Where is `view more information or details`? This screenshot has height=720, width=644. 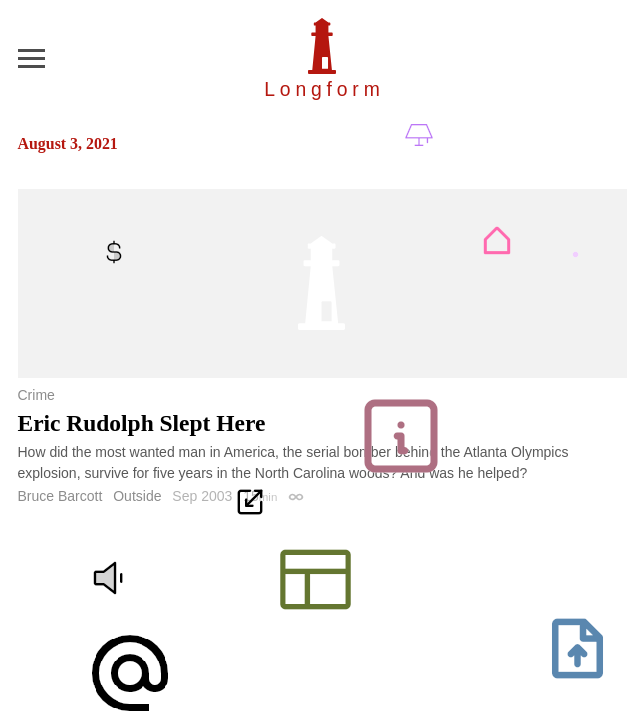
view more information or details is located at coordinates (401, 436).